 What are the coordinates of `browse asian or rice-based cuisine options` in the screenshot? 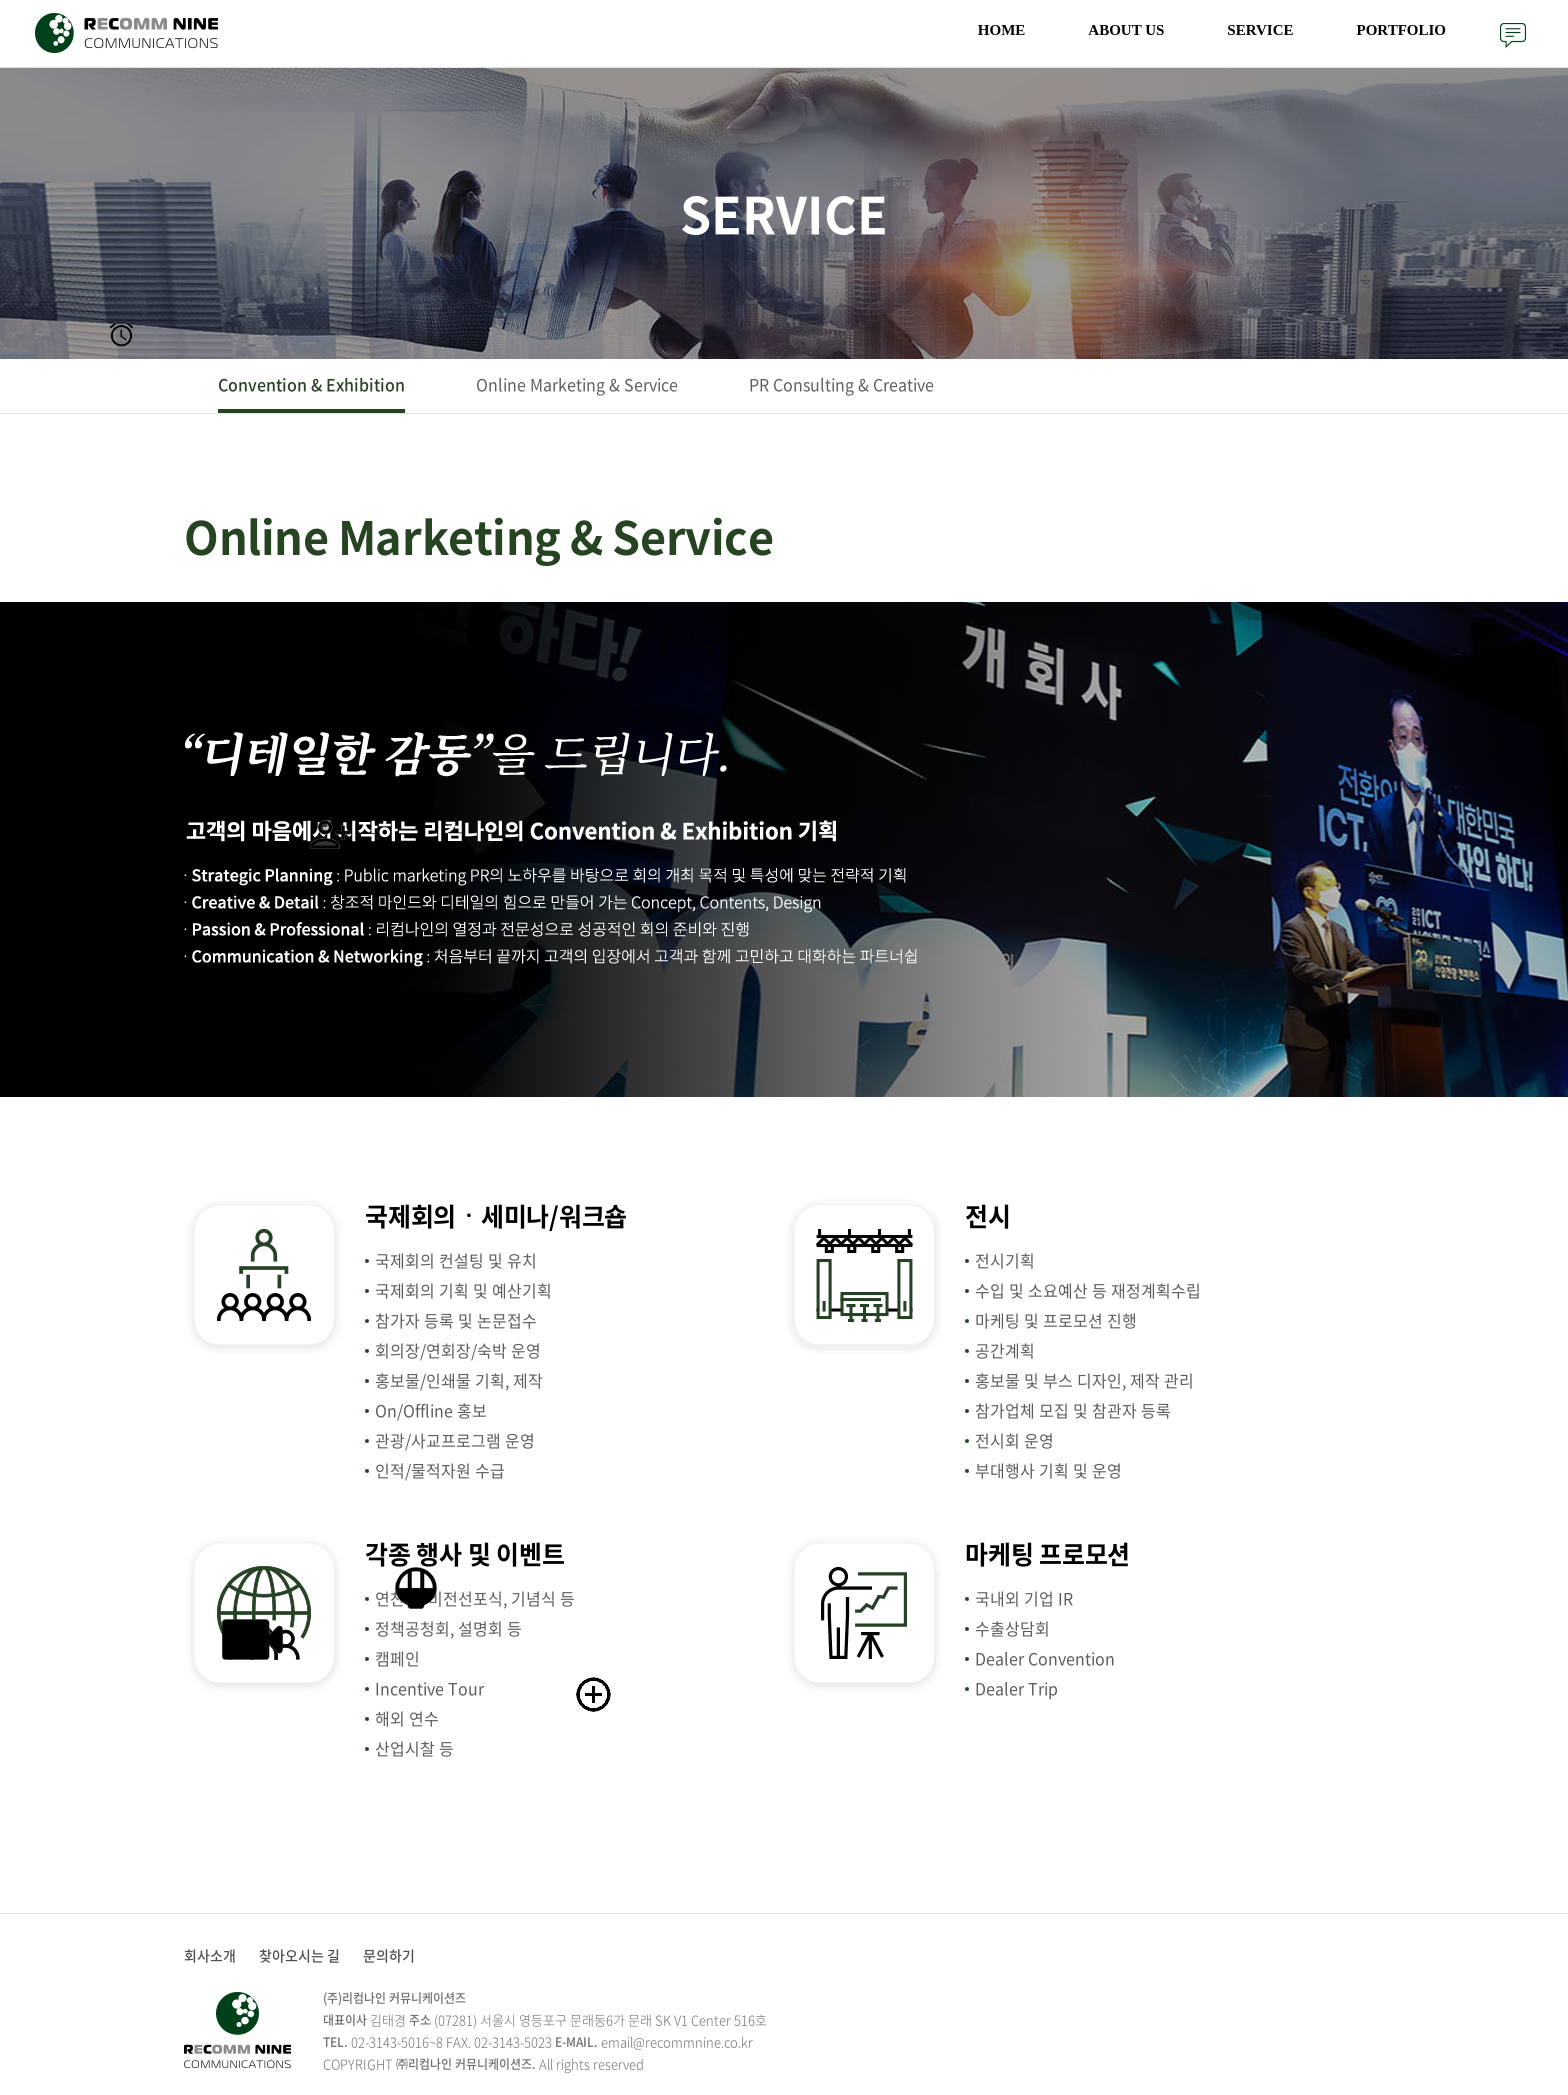 It's located at (416, 1588).